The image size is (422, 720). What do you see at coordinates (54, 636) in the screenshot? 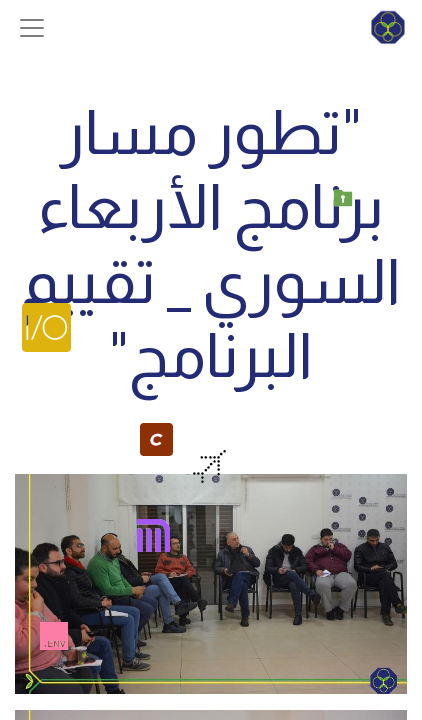
I see `dotenv environment configuration tool logo` at bounding box center [54, 636].